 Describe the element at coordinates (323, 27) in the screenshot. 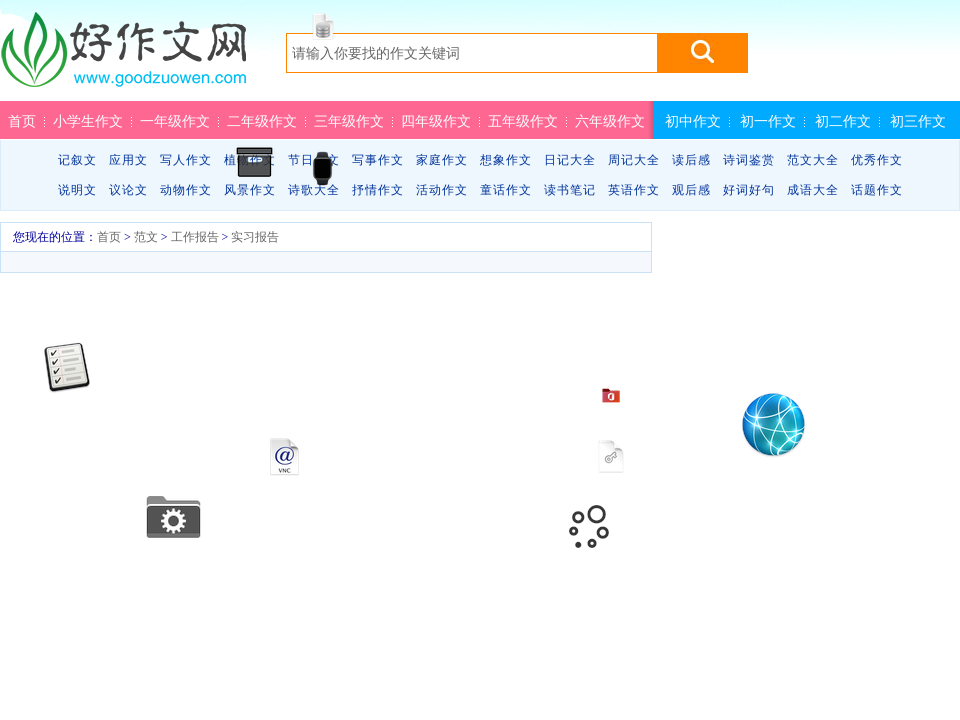

I see `open an sql database file` at that location.